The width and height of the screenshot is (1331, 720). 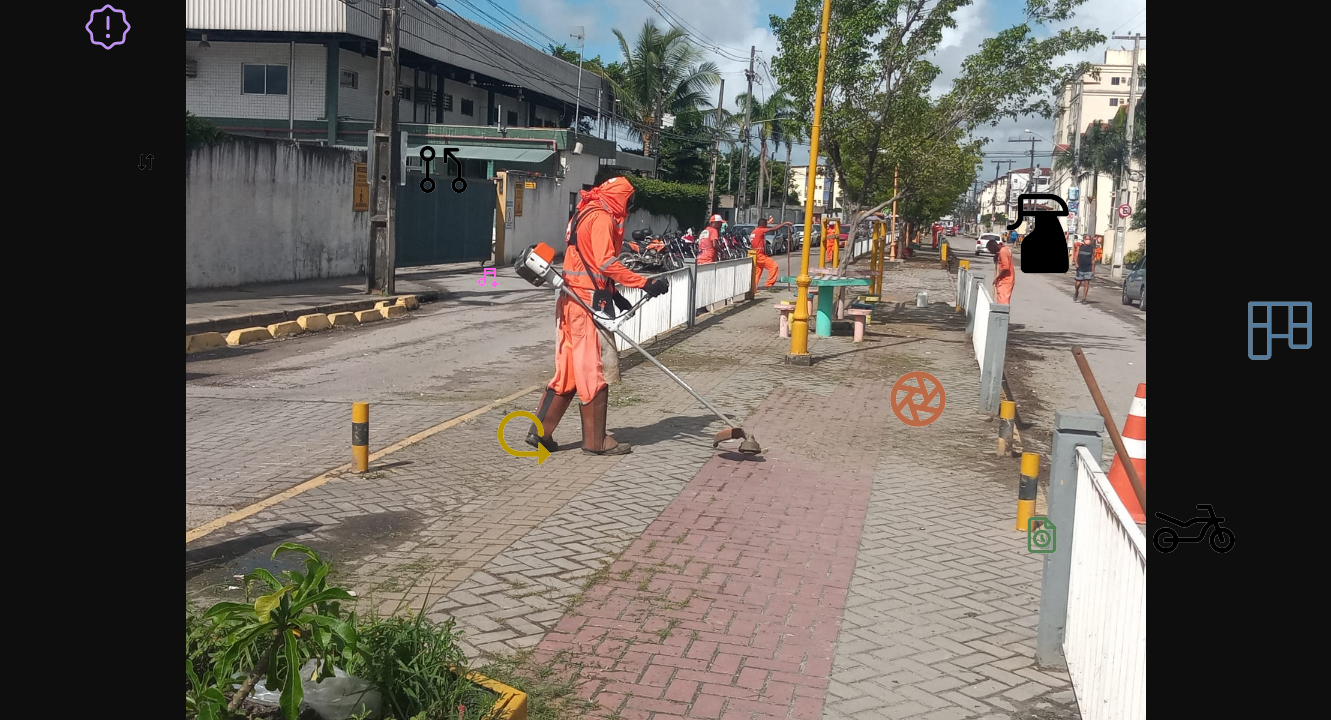 I want to click on sort items in ascending or descending order, so click(x=146, y=162).